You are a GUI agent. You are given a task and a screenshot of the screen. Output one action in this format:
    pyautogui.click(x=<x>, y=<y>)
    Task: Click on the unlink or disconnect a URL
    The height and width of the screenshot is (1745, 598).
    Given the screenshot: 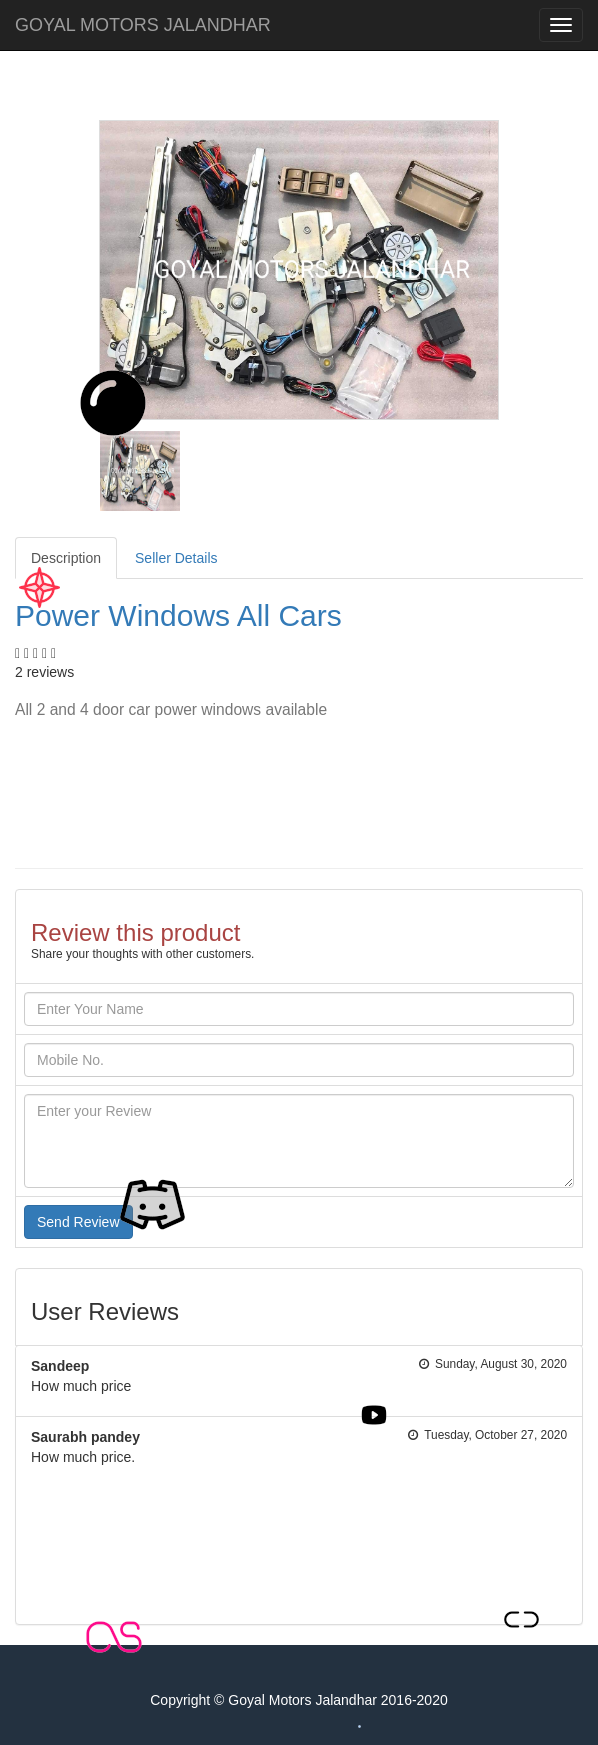 What is the action you would take?
    pyautogui.click(x=521, y=1619)
    